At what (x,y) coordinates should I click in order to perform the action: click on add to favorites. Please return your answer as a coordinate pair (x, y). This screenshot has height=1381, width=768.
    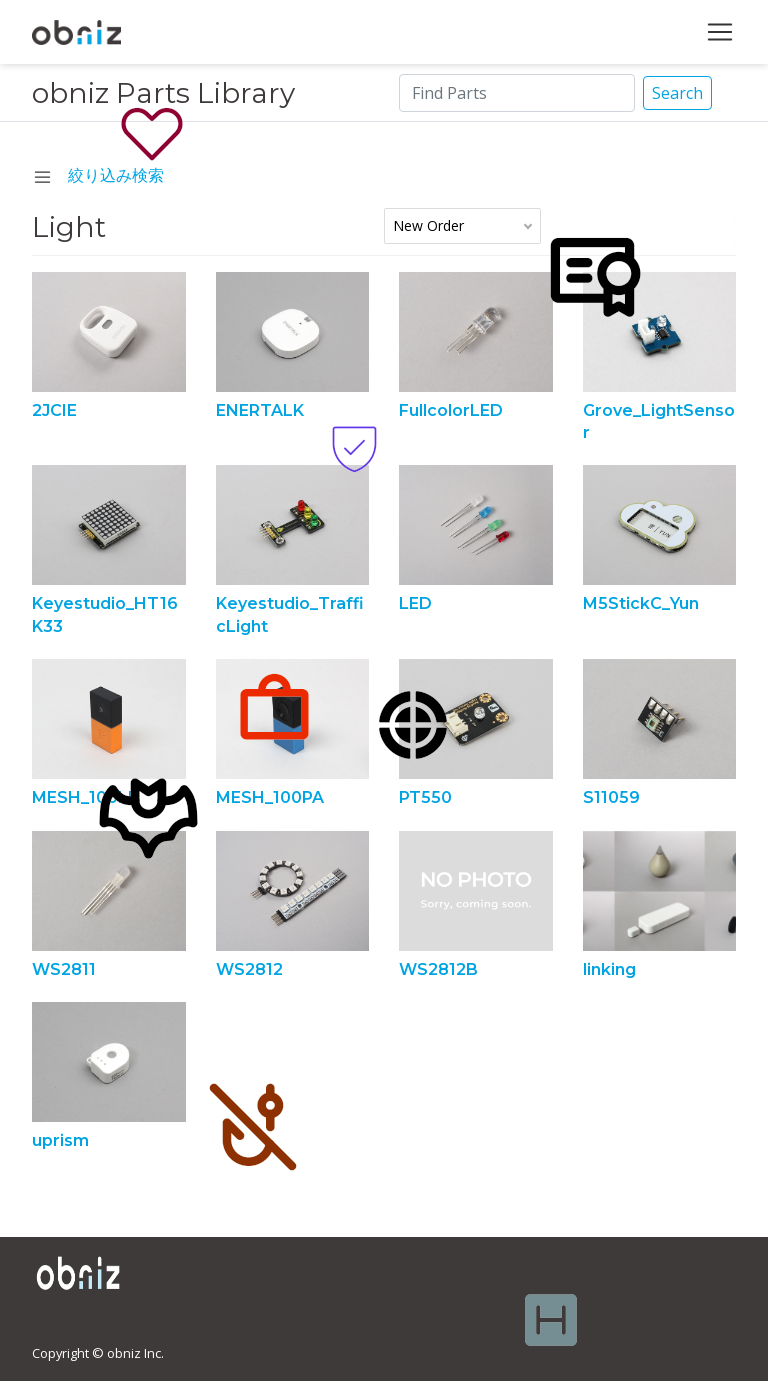
    Looking at the image, I should click on (152, 132).